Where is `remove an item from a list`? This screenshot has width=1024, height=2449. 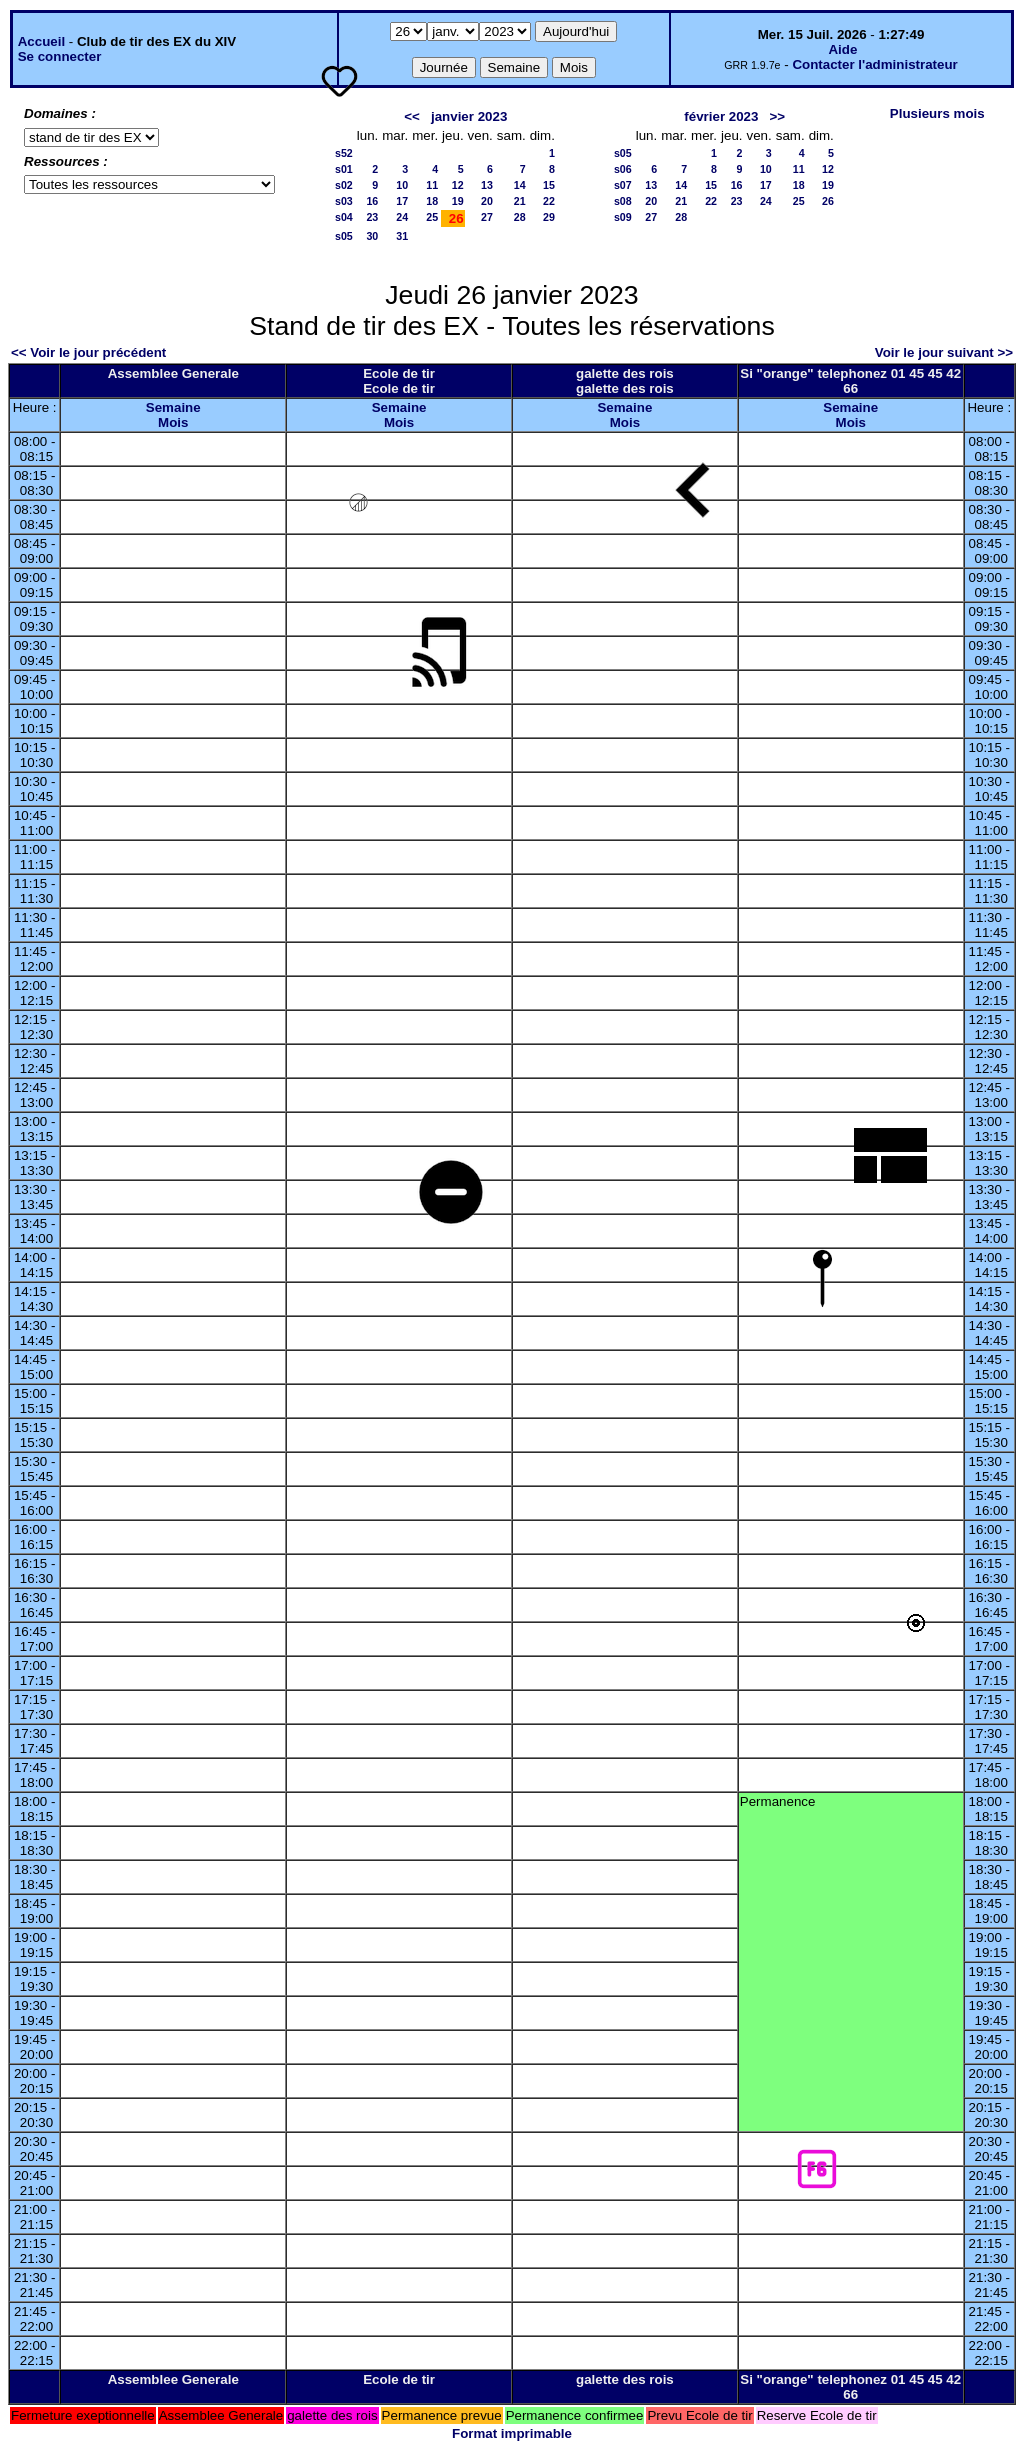
remove an item from a list is located at coordinates (451, 1192).